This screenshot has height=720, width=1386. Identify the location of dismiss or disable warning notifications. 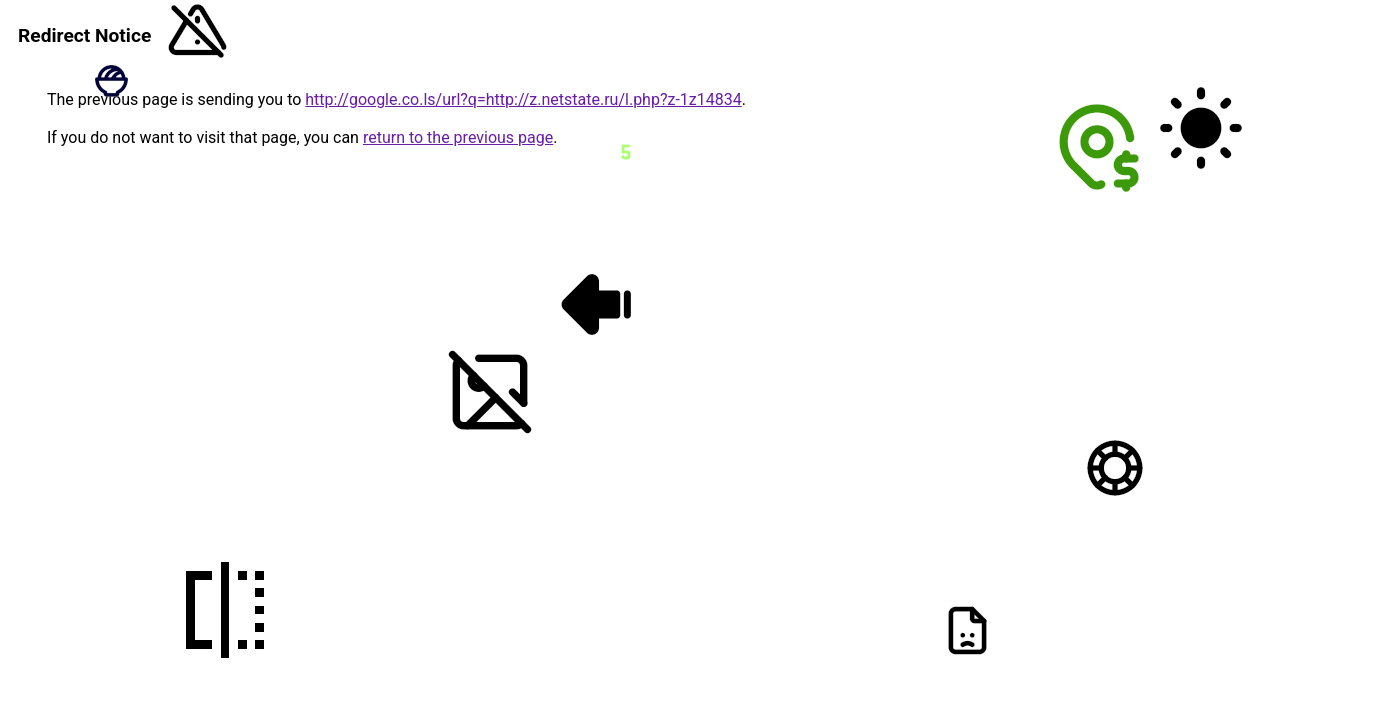
(197, 31).